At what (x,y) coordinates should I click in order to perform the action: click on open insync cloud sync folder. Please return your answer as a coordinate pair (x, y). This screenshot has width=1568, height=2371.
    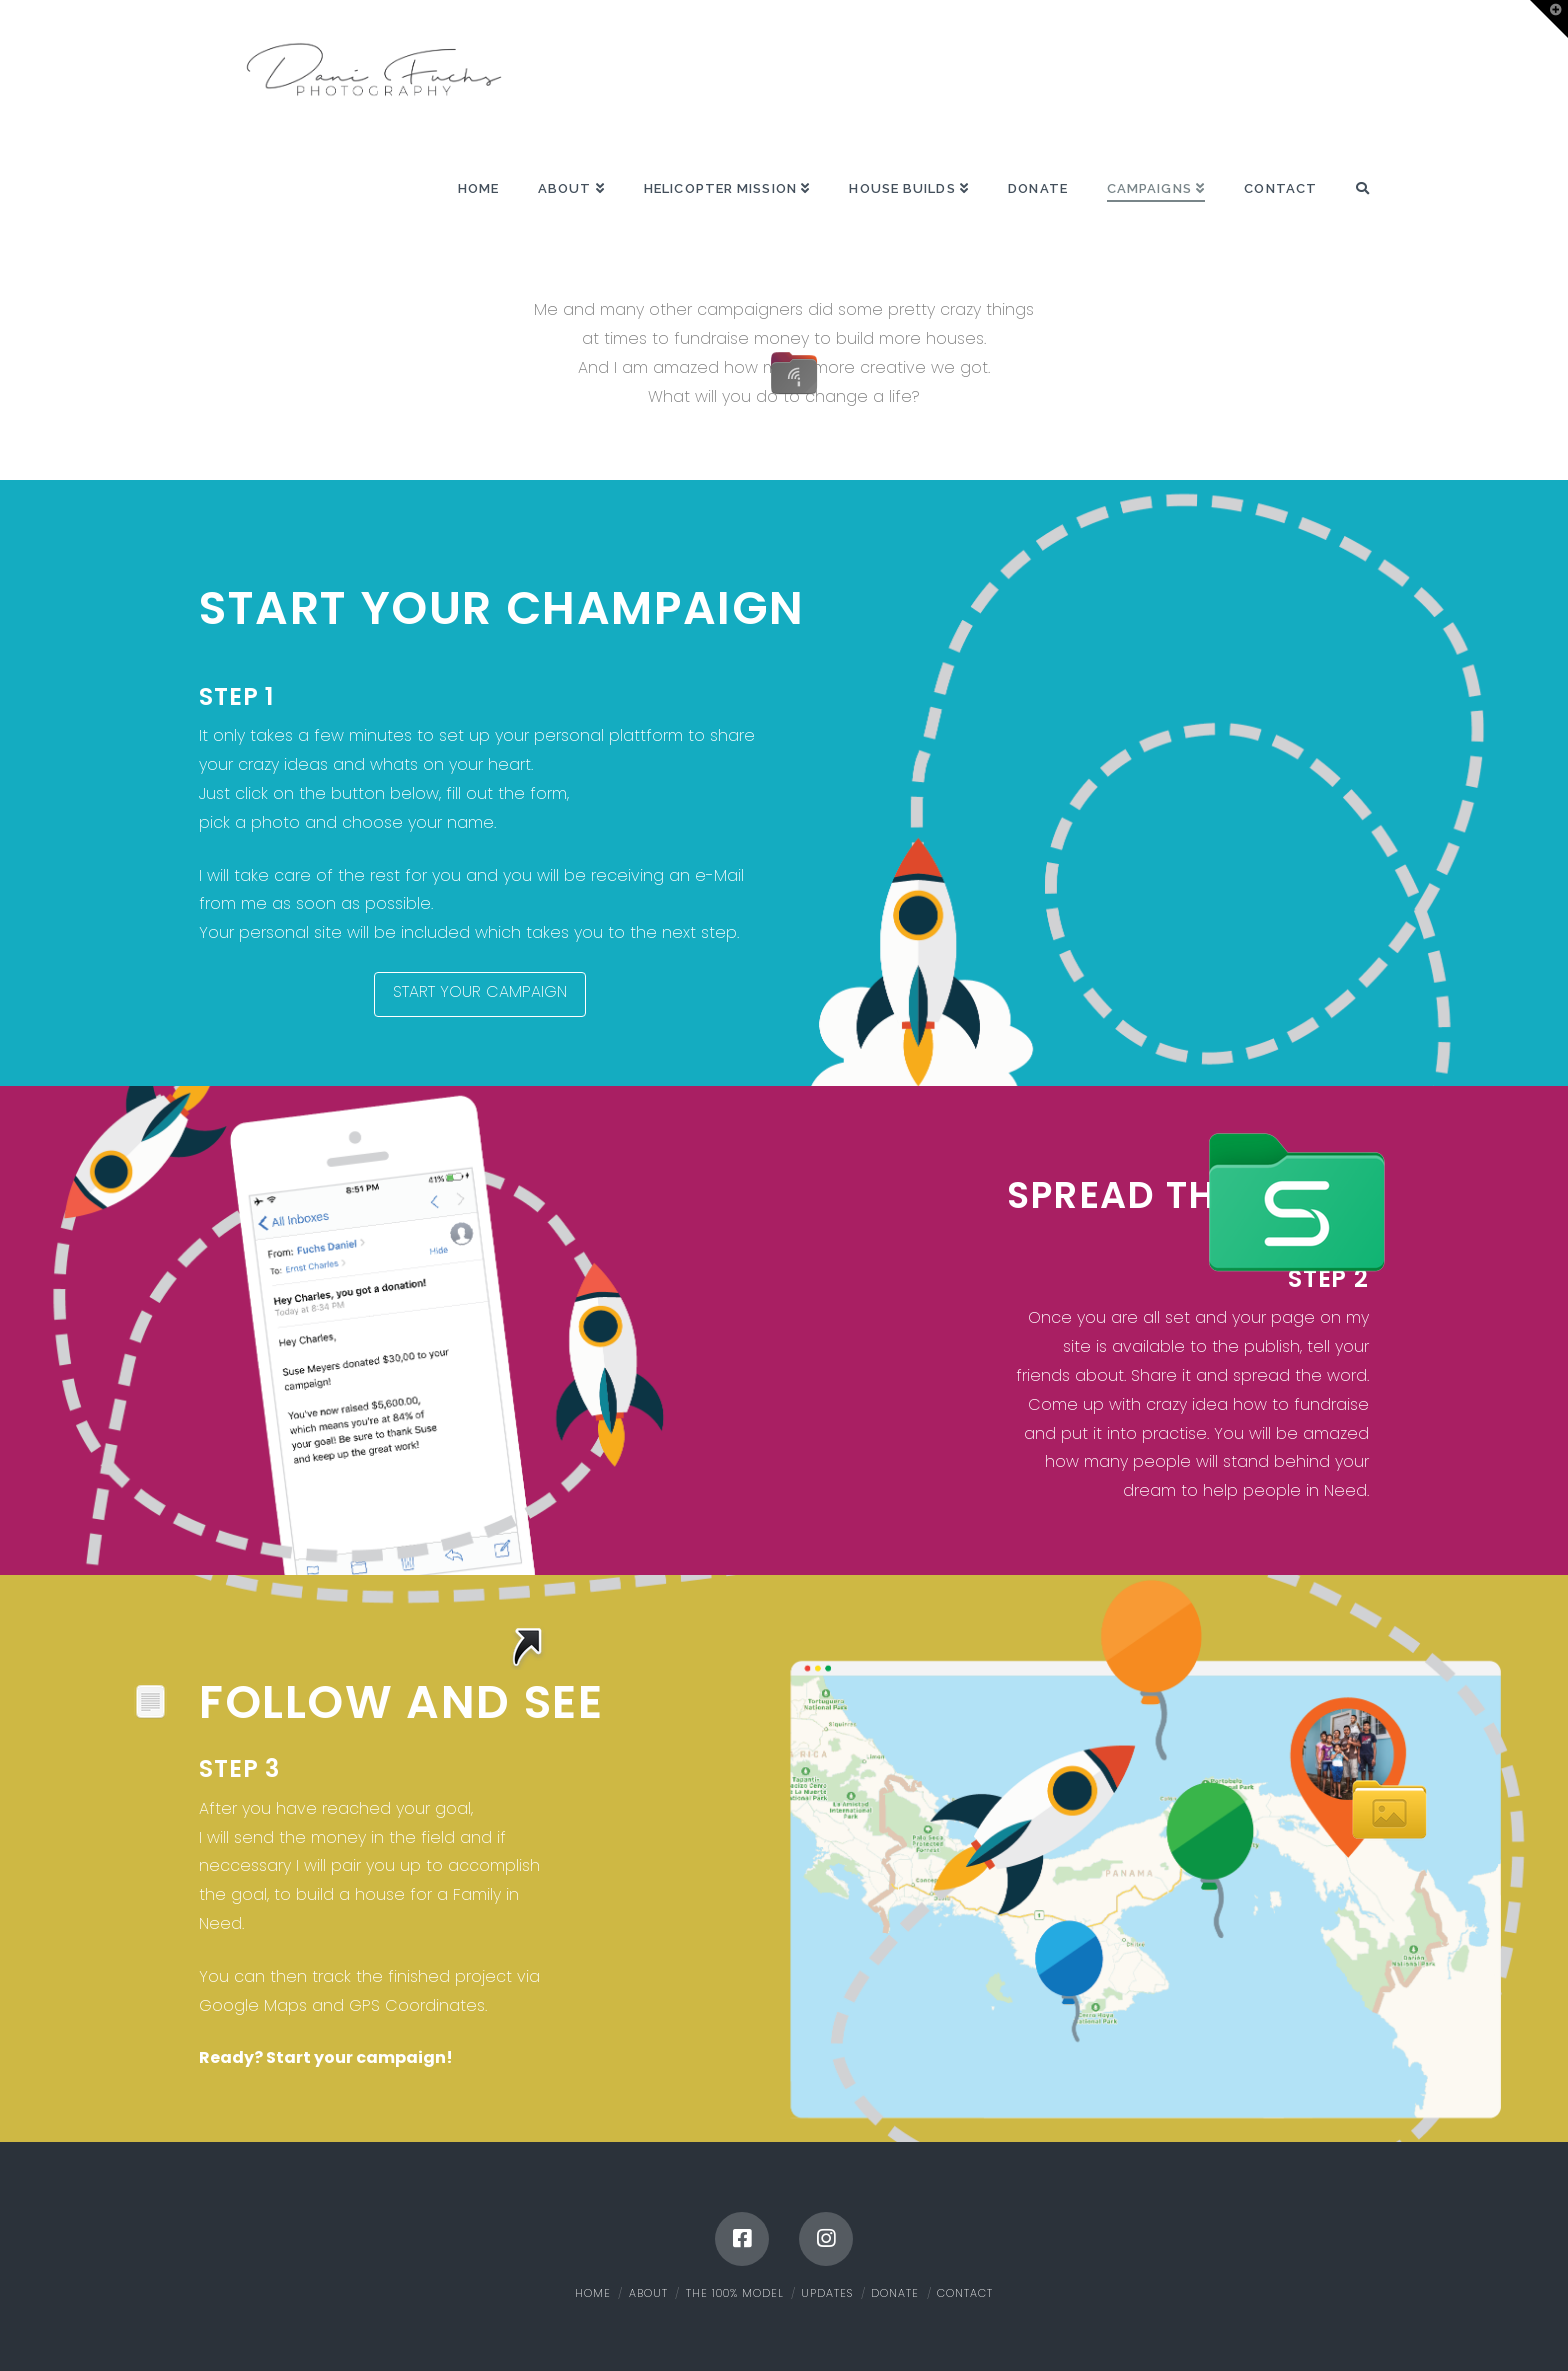
    Looking at the image, I should click on (794, 373).